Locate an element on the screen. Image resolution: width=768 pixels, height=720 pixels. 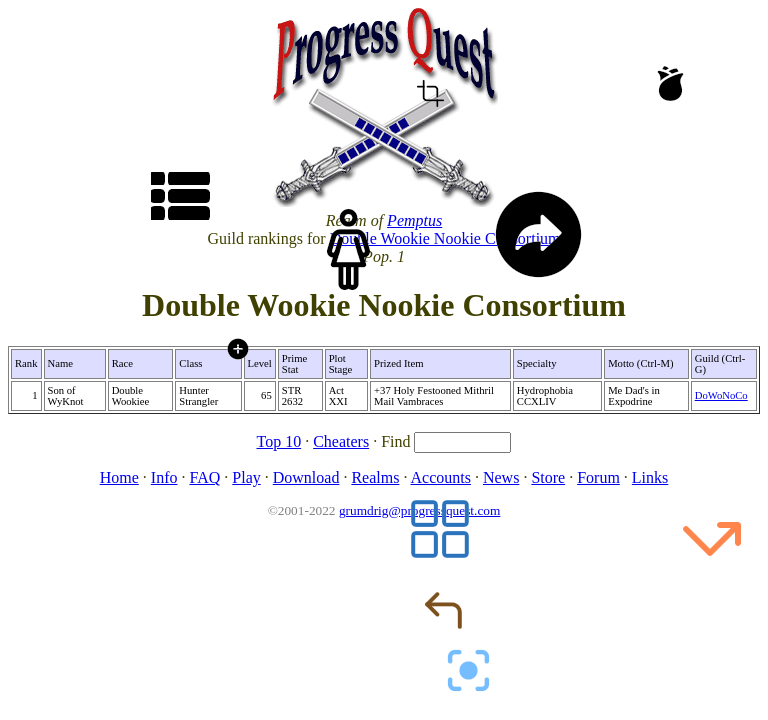
reply to a message or forward content is located at coordinates (712, 537).